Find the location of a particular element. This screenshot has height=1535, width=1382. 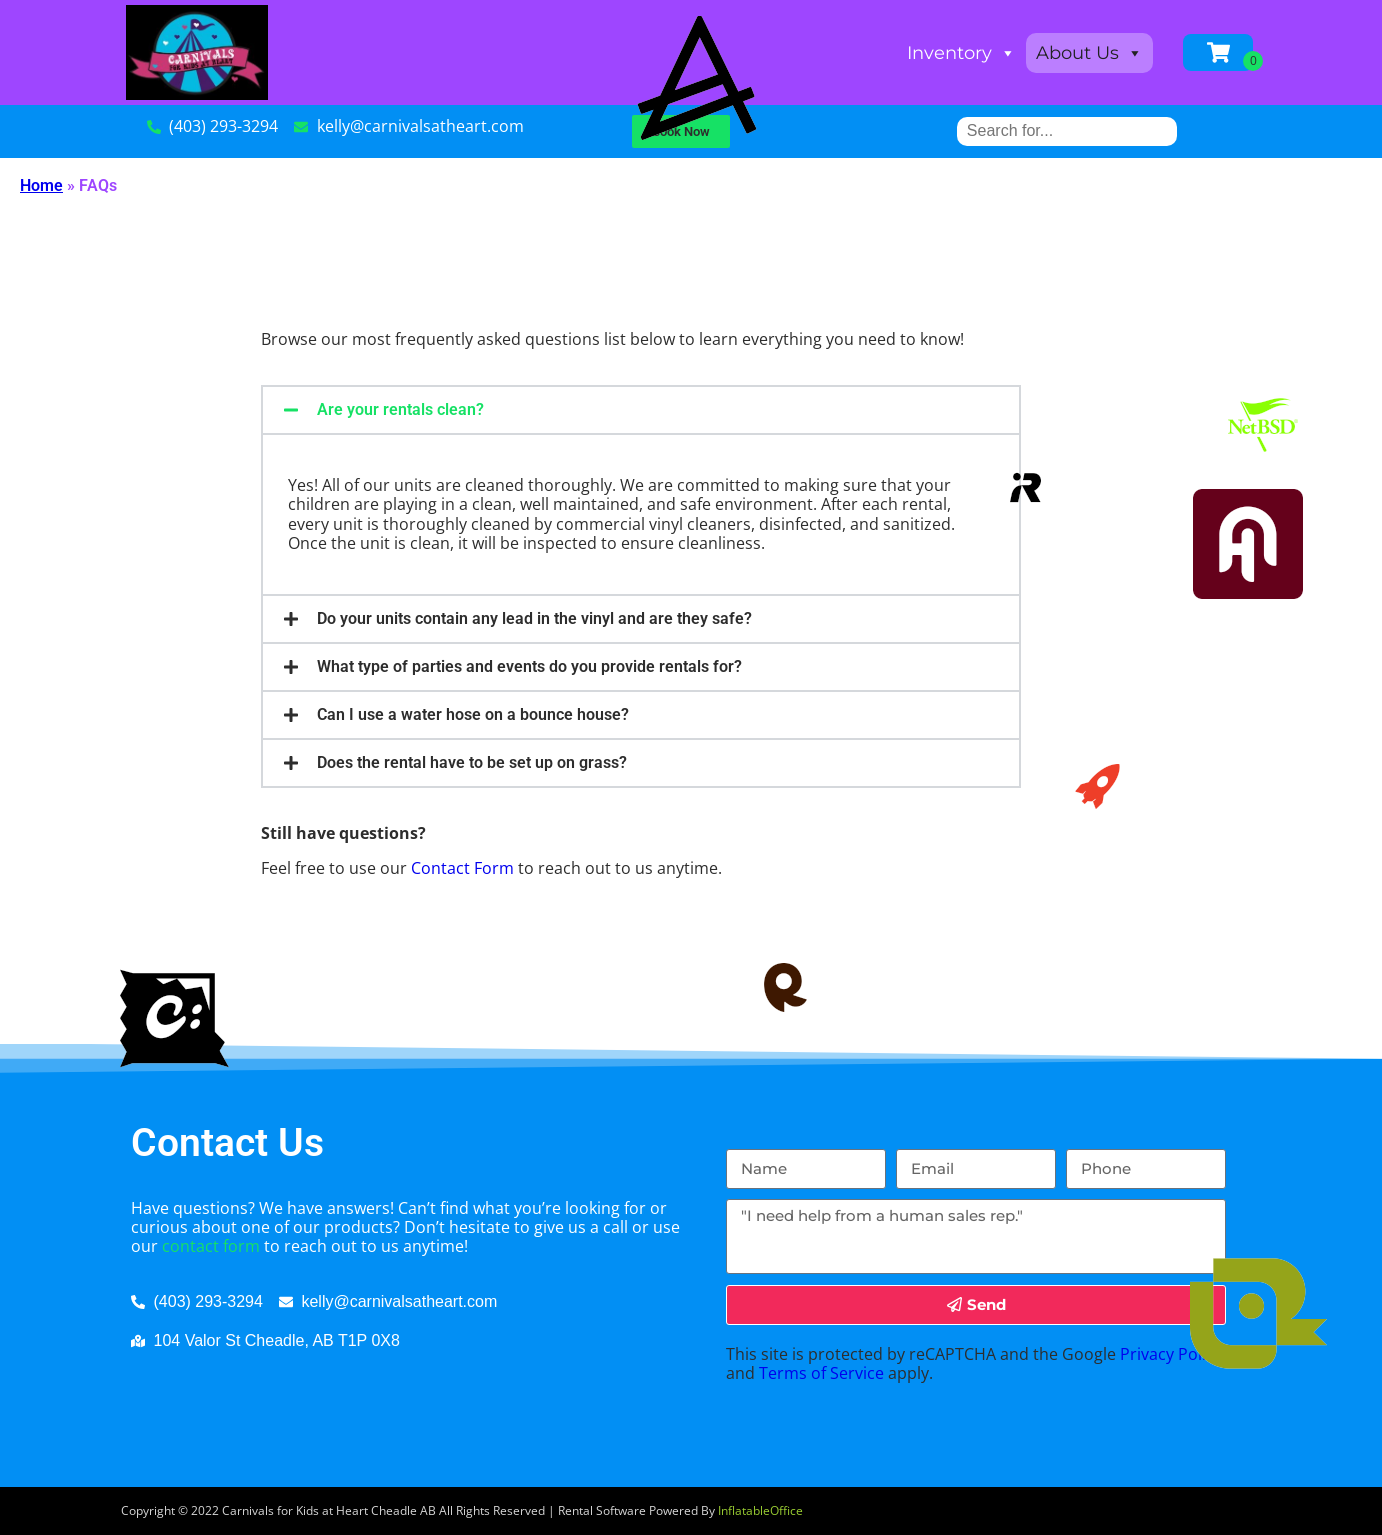

Rocket.Chat messaging platform logo is located at coordinates (1097, 786).